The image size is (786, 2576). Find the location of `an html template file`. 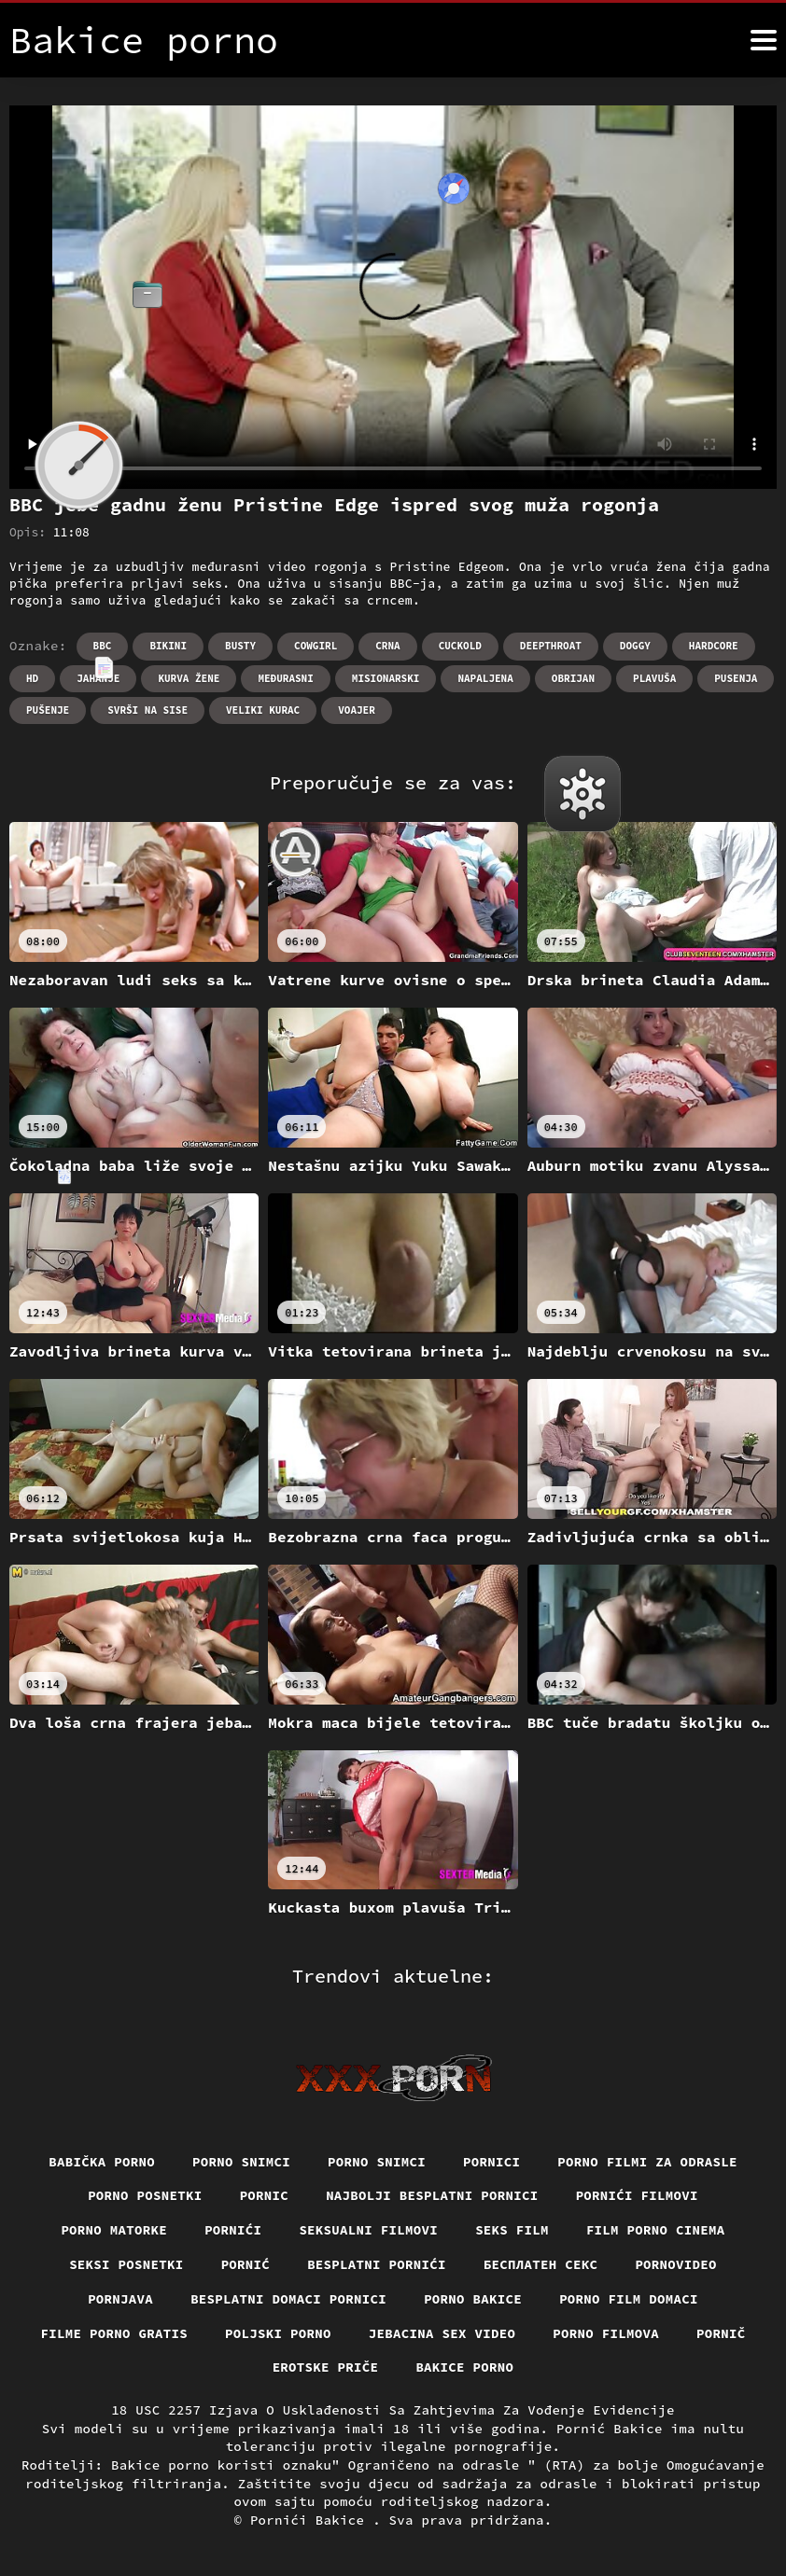

an html template file is located at coordinates (64, 1177).